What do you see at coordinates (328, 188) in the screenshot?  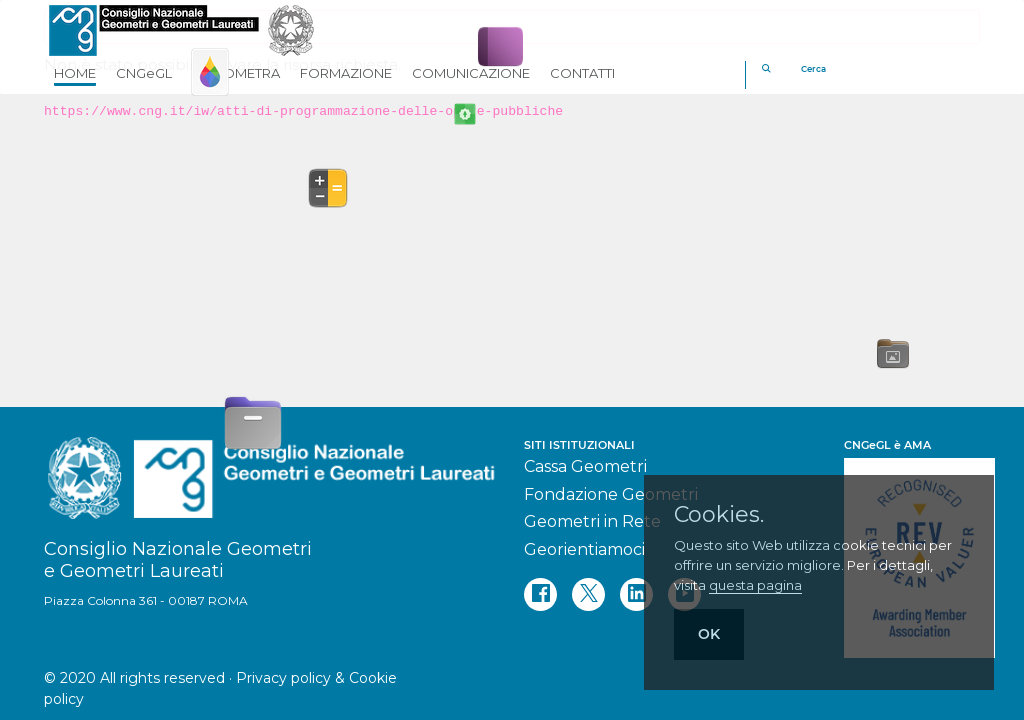 I see `open the calculator app` at bounding box center [328, 188].